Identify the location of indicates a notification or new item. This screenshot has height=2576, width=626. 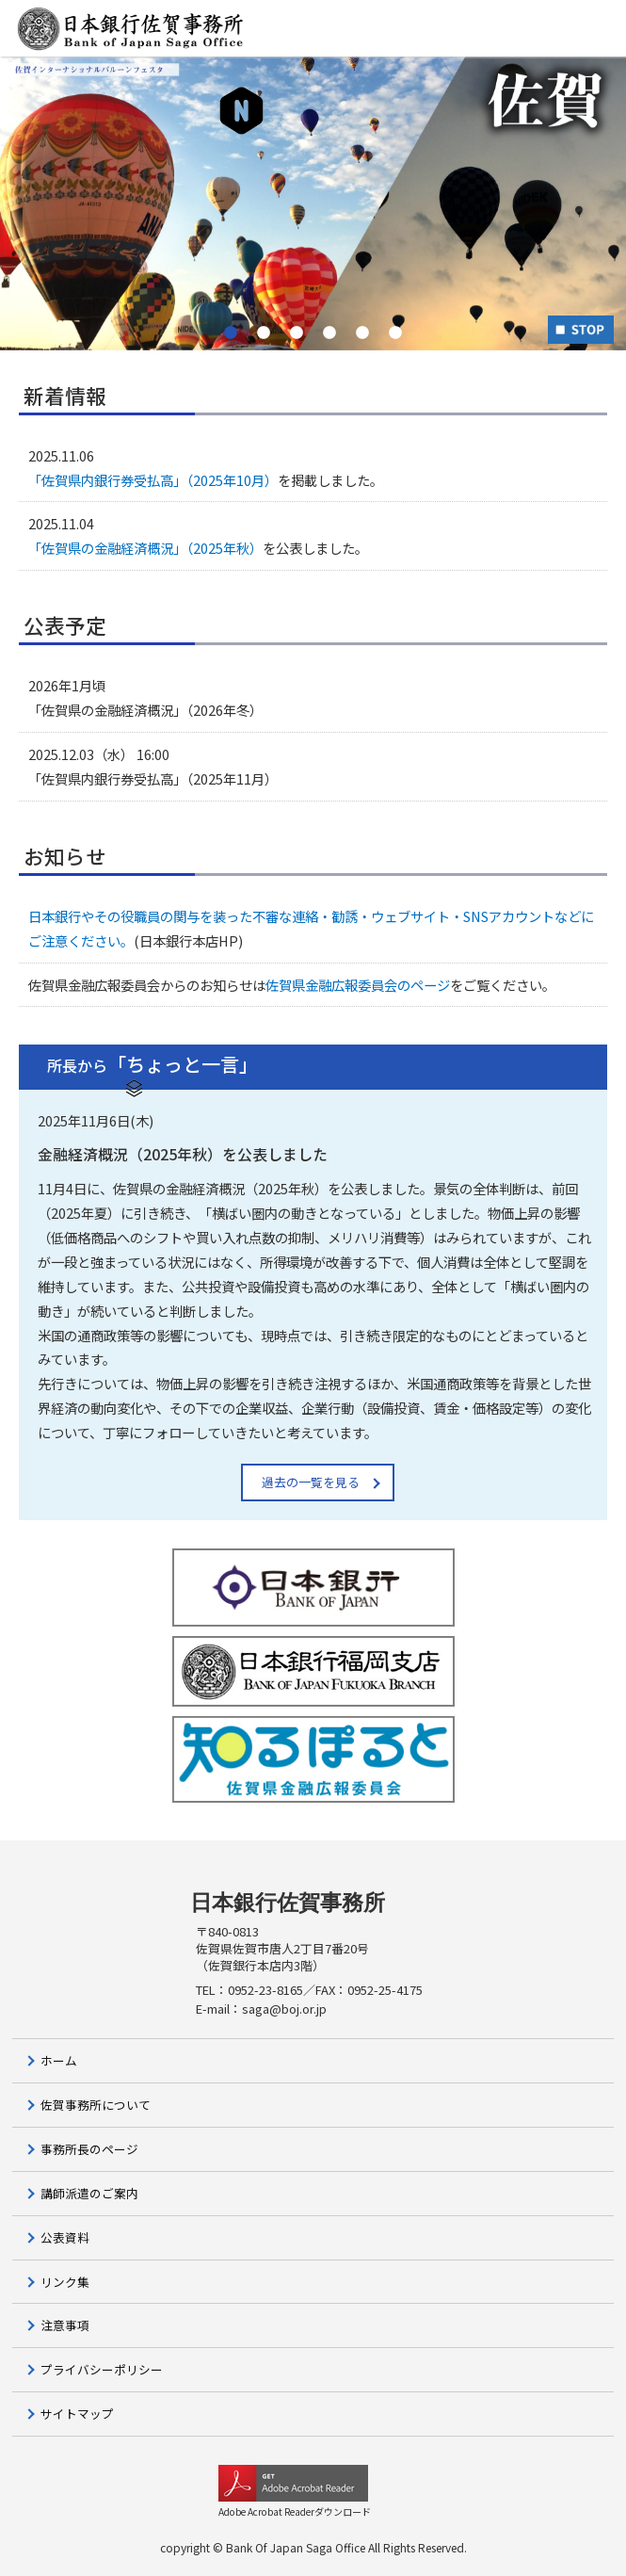
(241, 110).